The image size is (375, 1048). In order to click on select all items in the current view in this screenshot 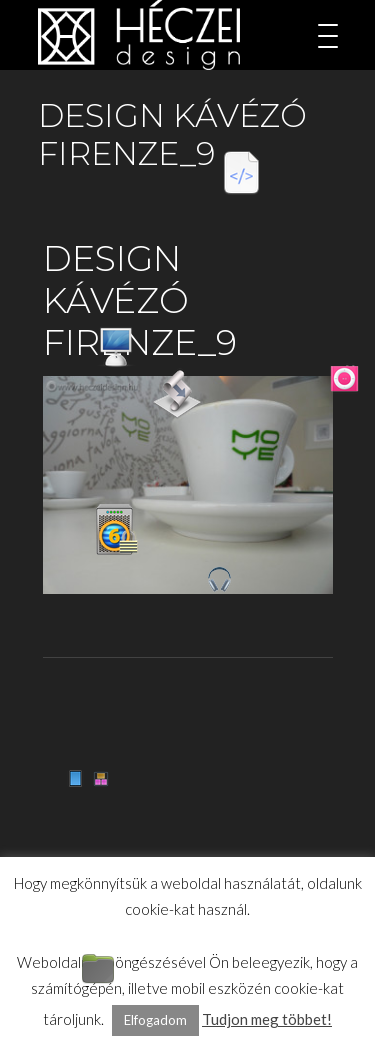, I will do `click(101, 779)`.